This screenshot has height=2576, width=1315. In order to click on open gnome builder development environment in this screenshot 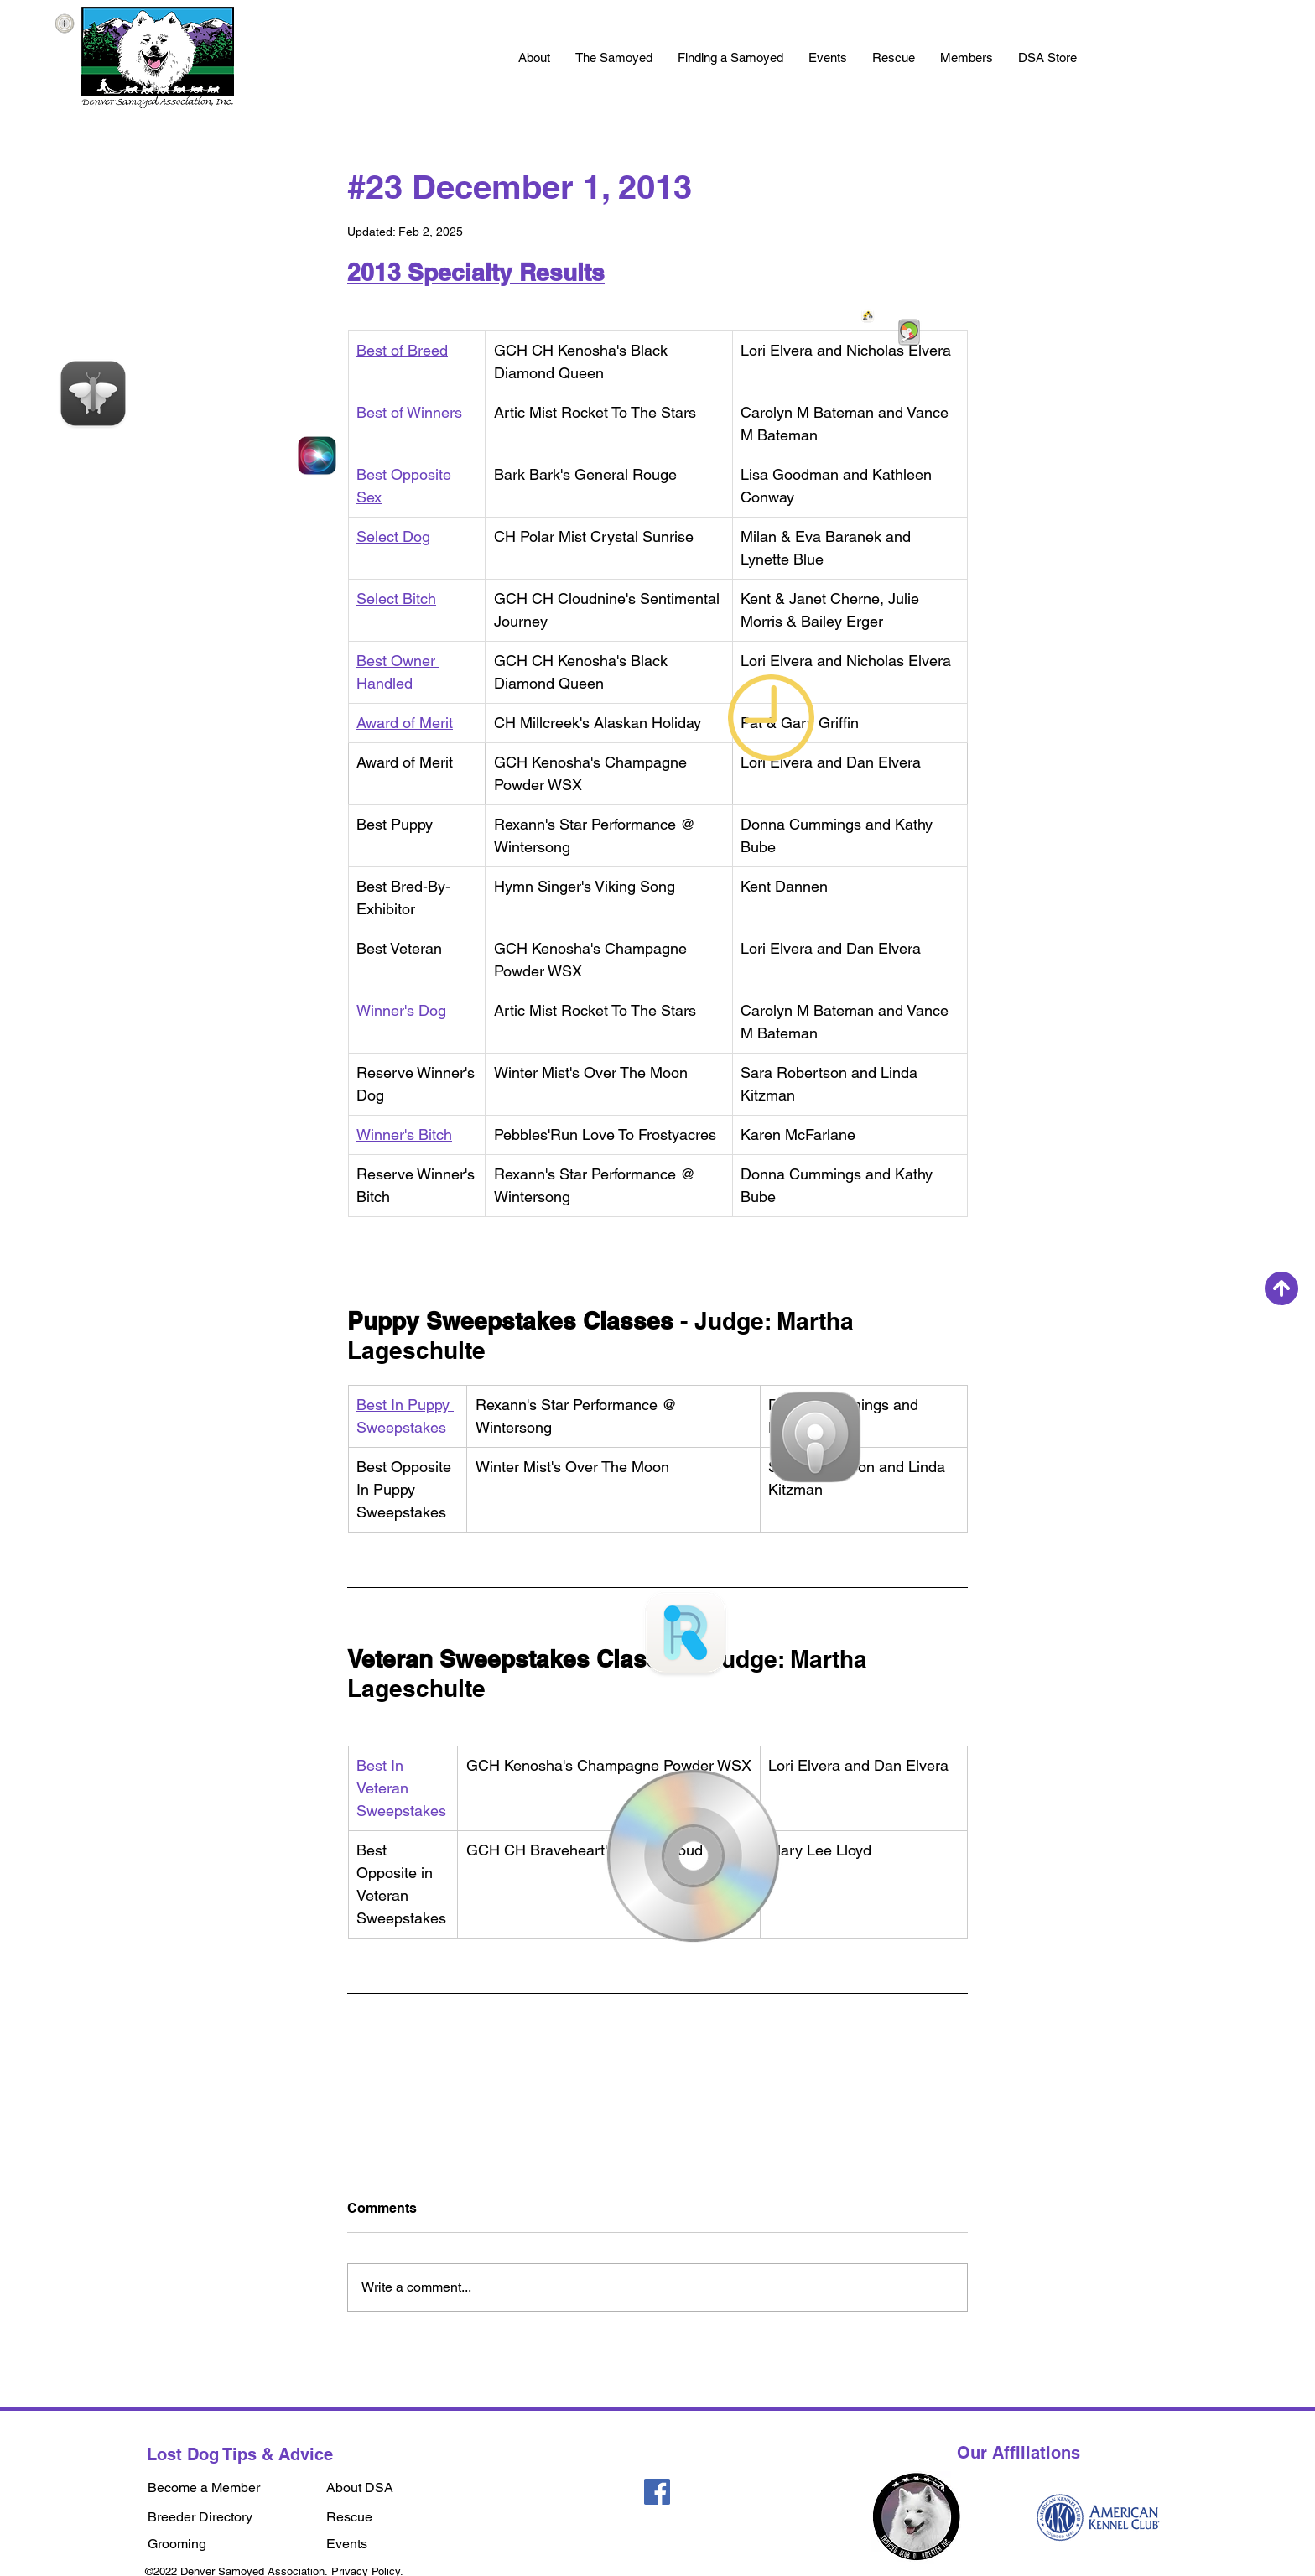, I will do `click(867, 315)`.